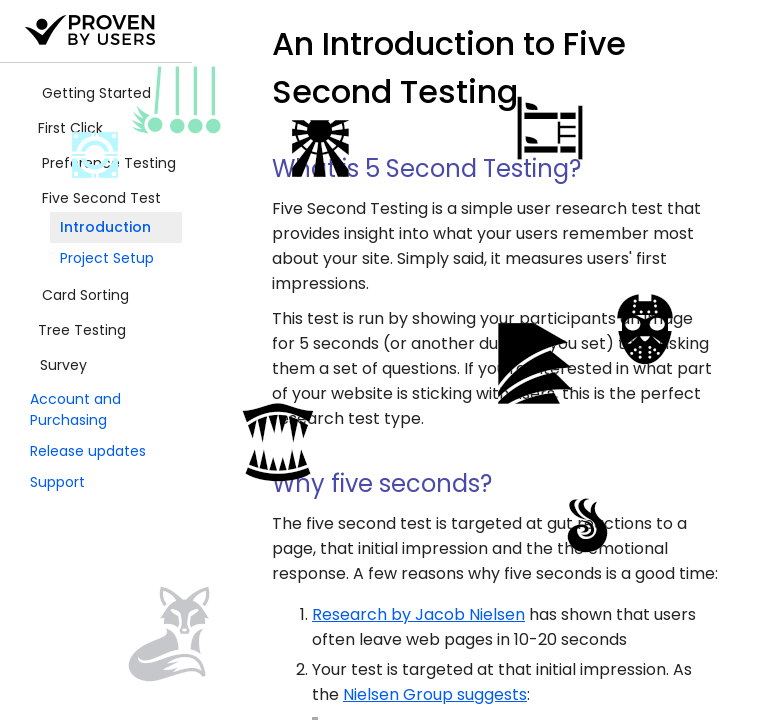  Describe the element at coordinates (320, 148) in the screenshot. I see `indicates sunny or clear weather conditions` at that location.